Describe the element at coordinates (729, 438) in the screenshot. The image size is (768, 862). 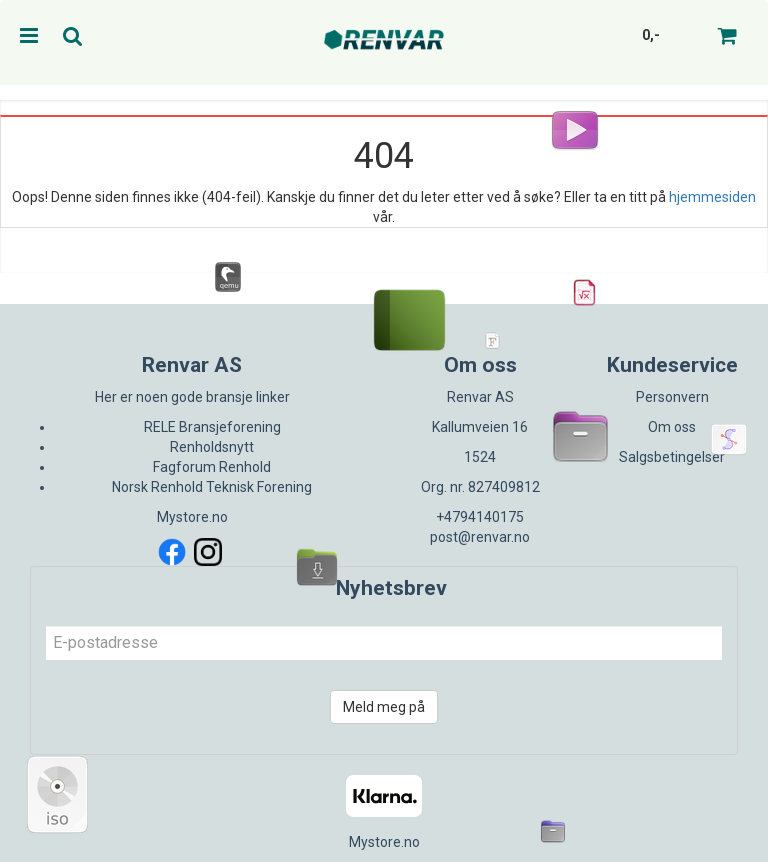
I see `an SVG vector image file` at that location.